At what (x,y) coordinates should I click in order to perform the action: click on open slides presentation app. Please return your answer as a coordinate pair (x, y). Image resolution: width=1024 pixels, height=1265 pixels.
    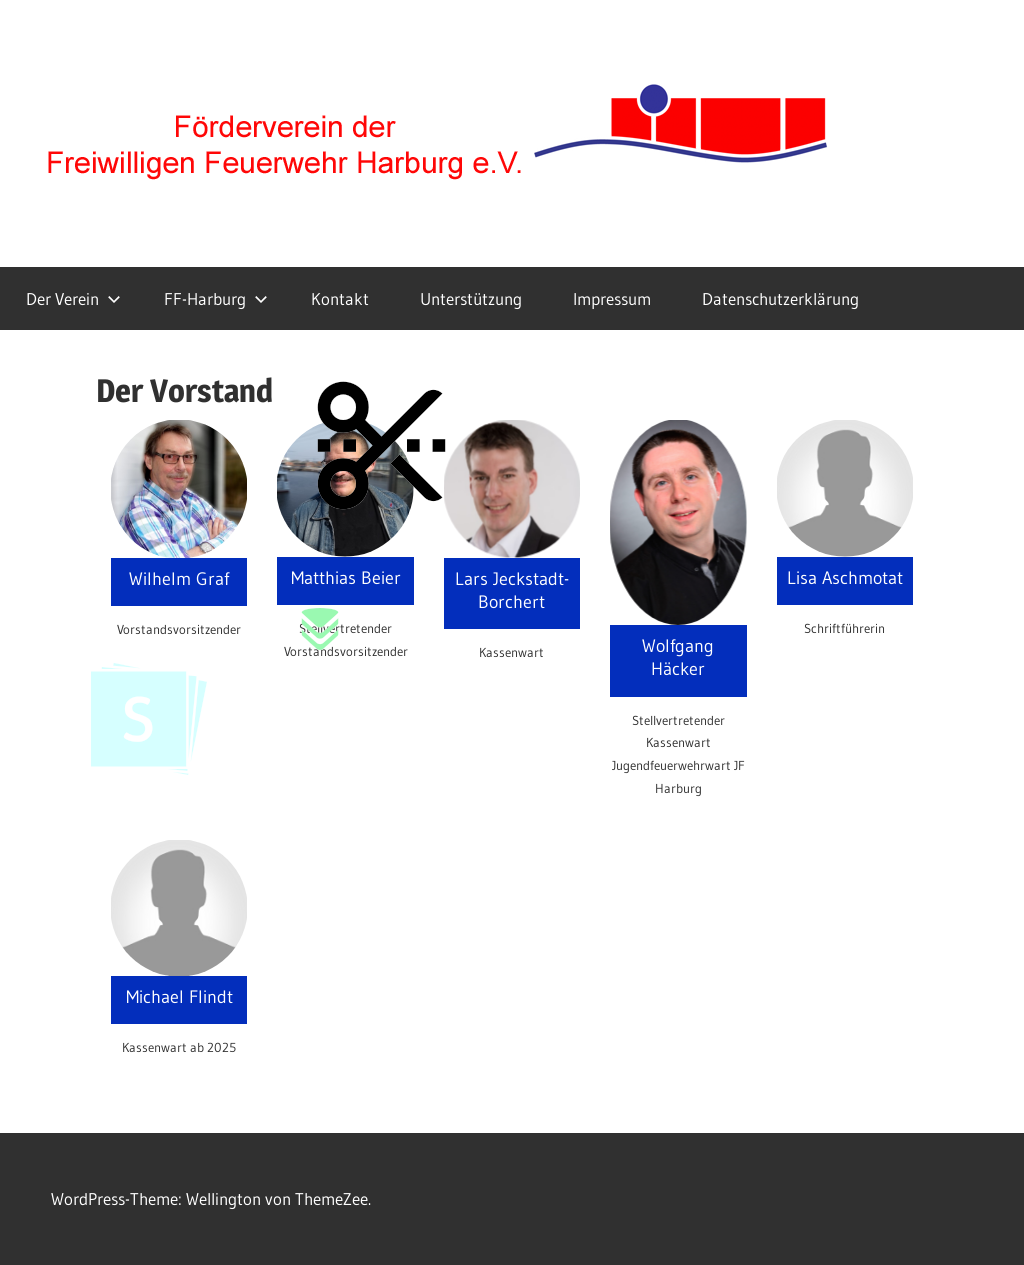
    Looking at the image, I should click on (149, 719).